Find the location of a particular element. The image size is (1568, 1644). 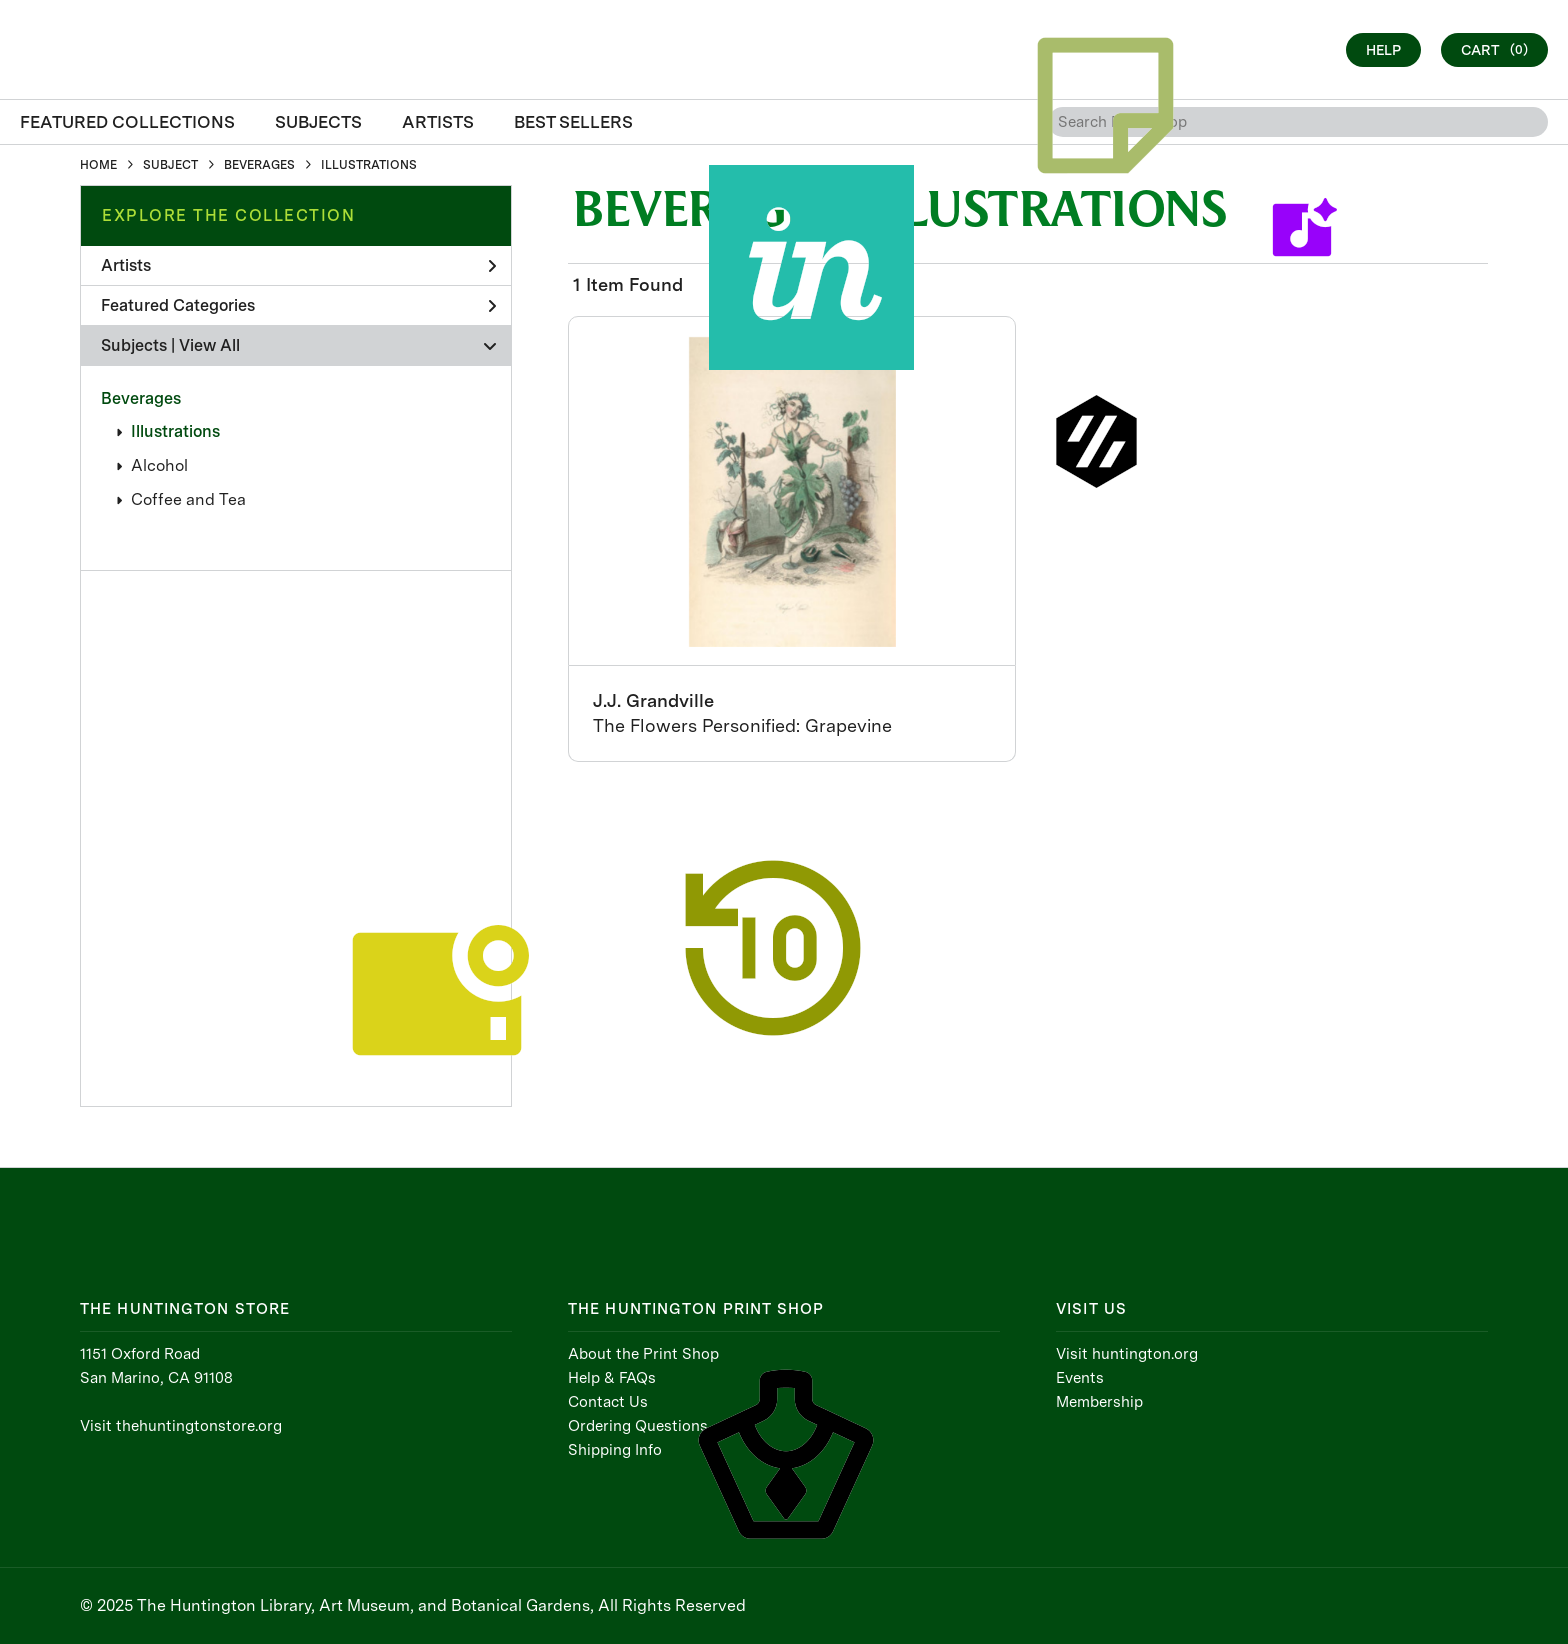

ai-powered music or audio generation is located at coordinates (1302, 230).